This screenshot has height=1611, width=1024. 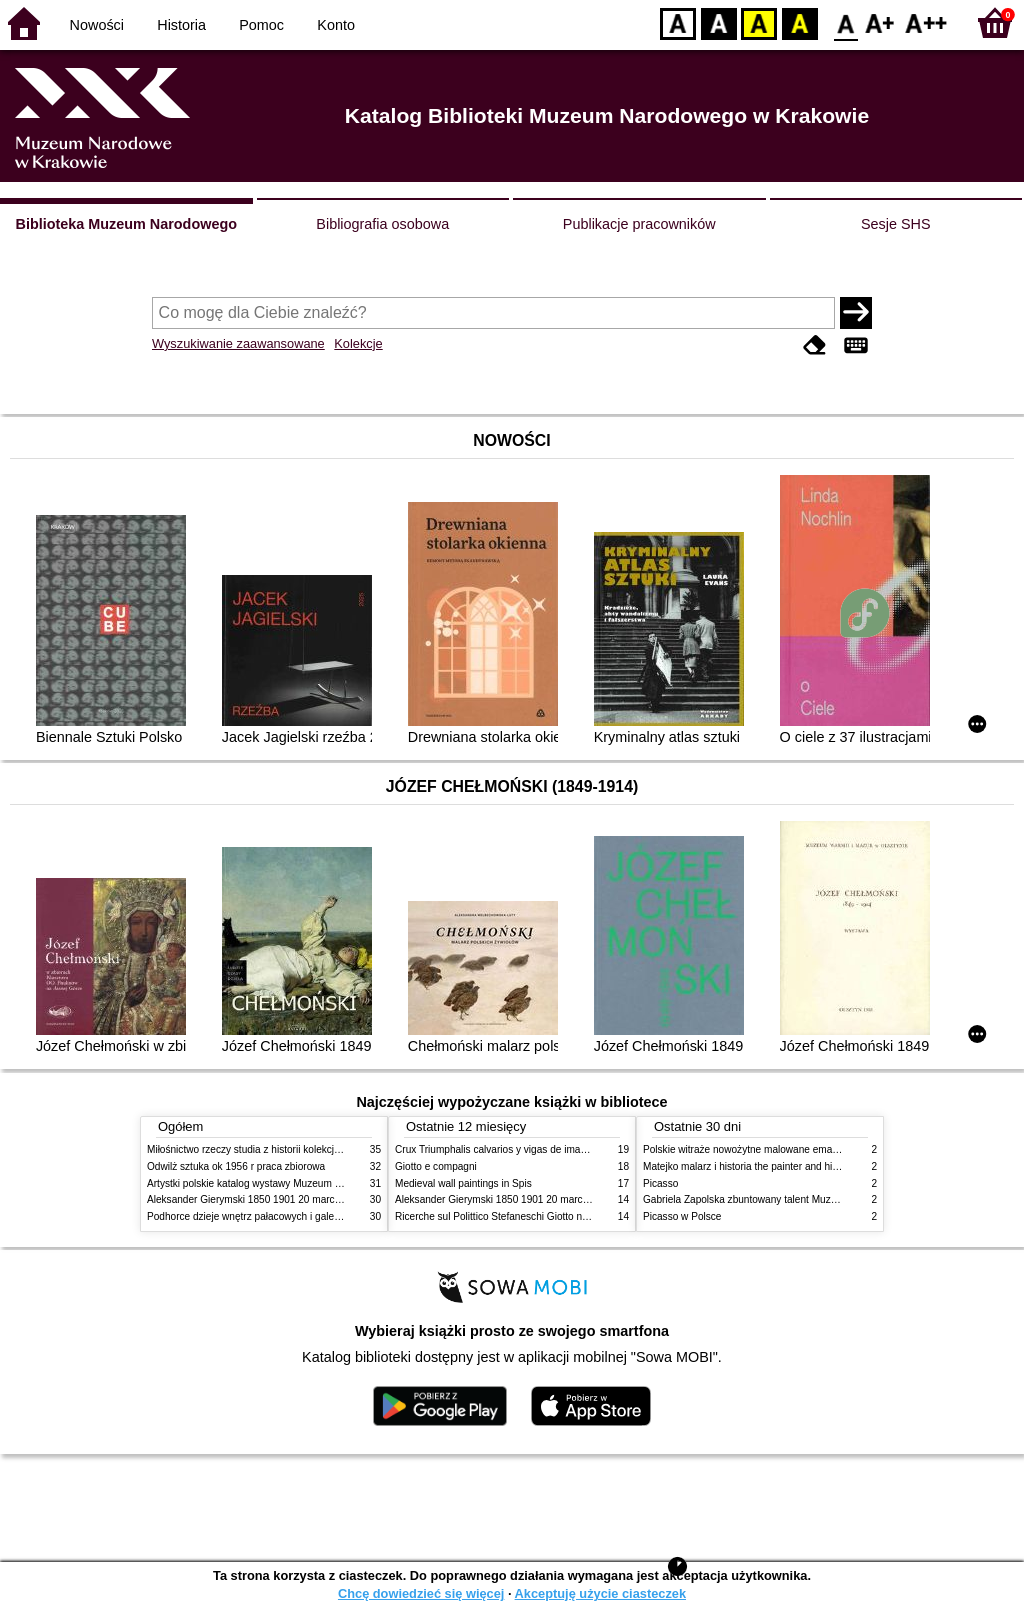 What do you see at coordinates (865, 613) in the screenshot?
I see `Fedora Linux logo` at bounding box center [865, 613].